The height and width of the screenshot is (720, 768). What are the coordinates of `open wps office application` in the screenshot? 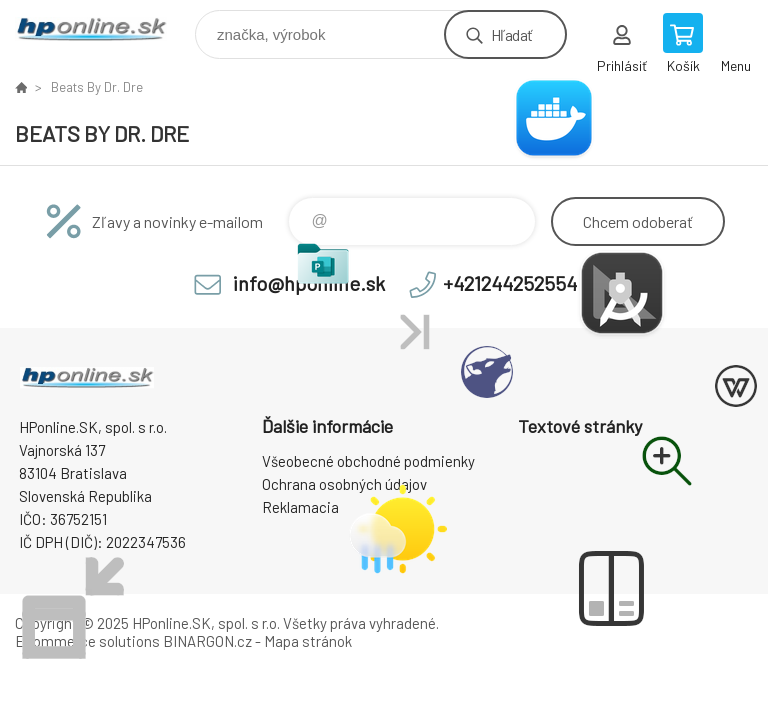 It's located at (736, 386).